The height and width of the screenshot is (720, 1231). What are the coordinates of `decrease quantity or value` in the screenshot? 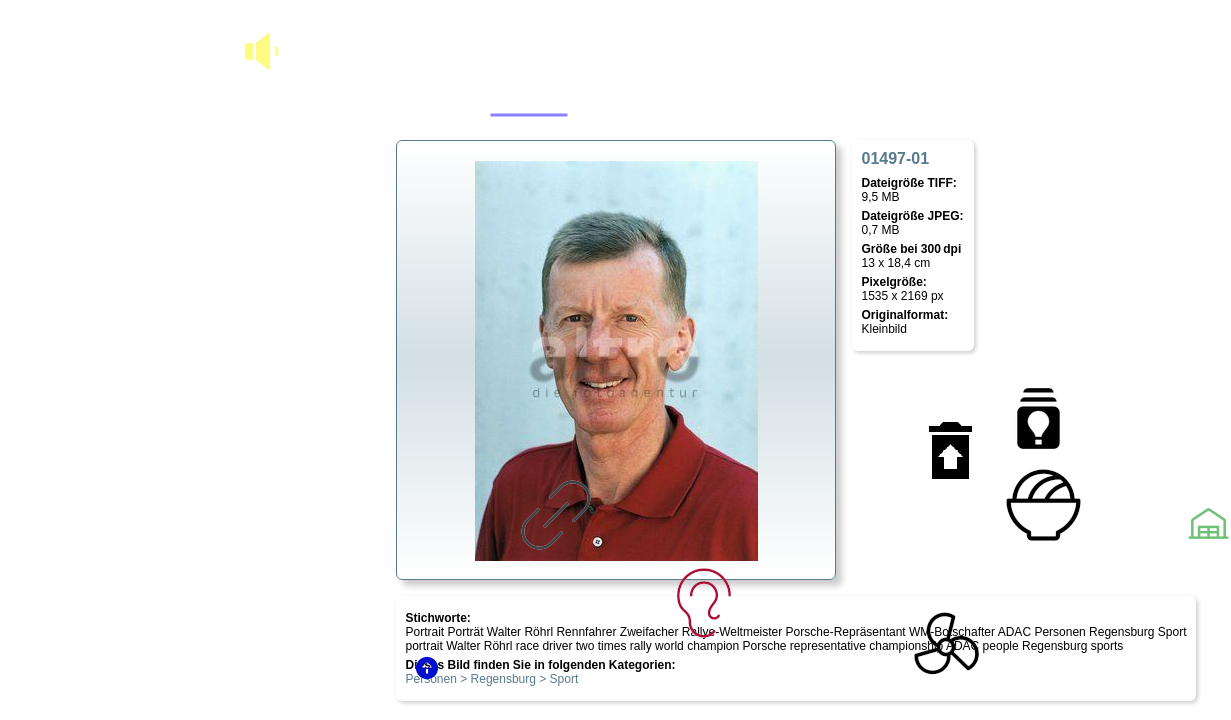 It's located at (529, 115).